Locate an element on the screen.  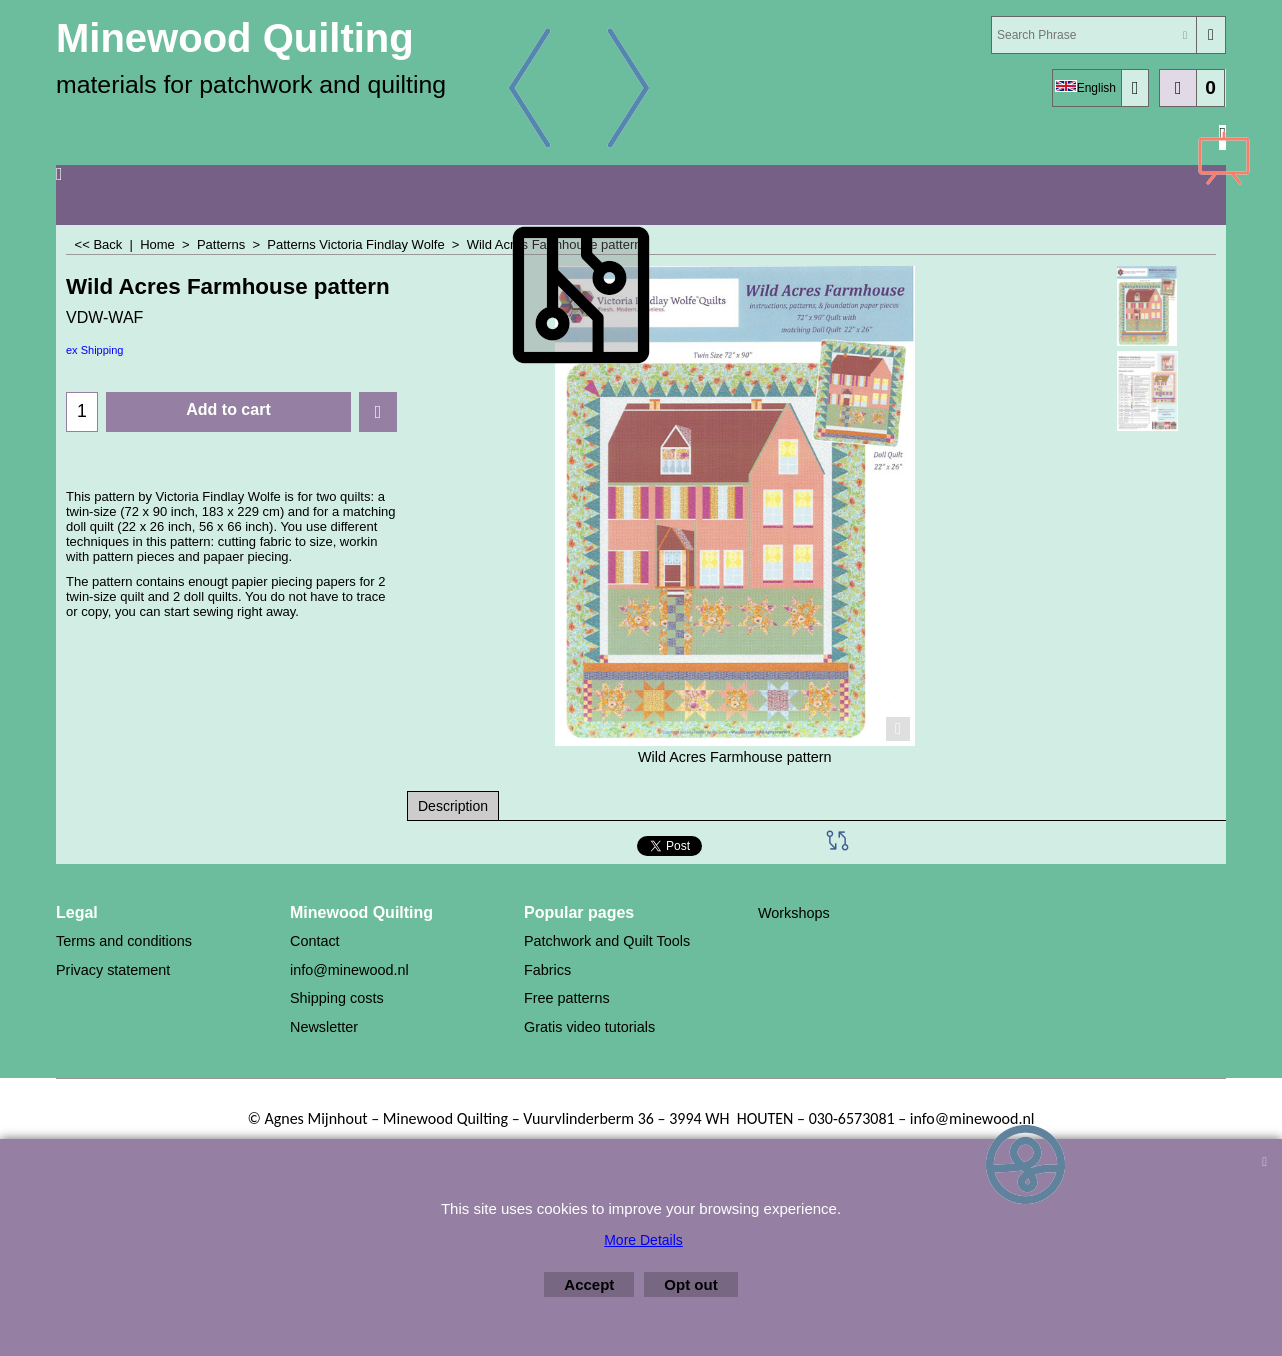
view or edit code/markup is located at coordinates (579, 88).